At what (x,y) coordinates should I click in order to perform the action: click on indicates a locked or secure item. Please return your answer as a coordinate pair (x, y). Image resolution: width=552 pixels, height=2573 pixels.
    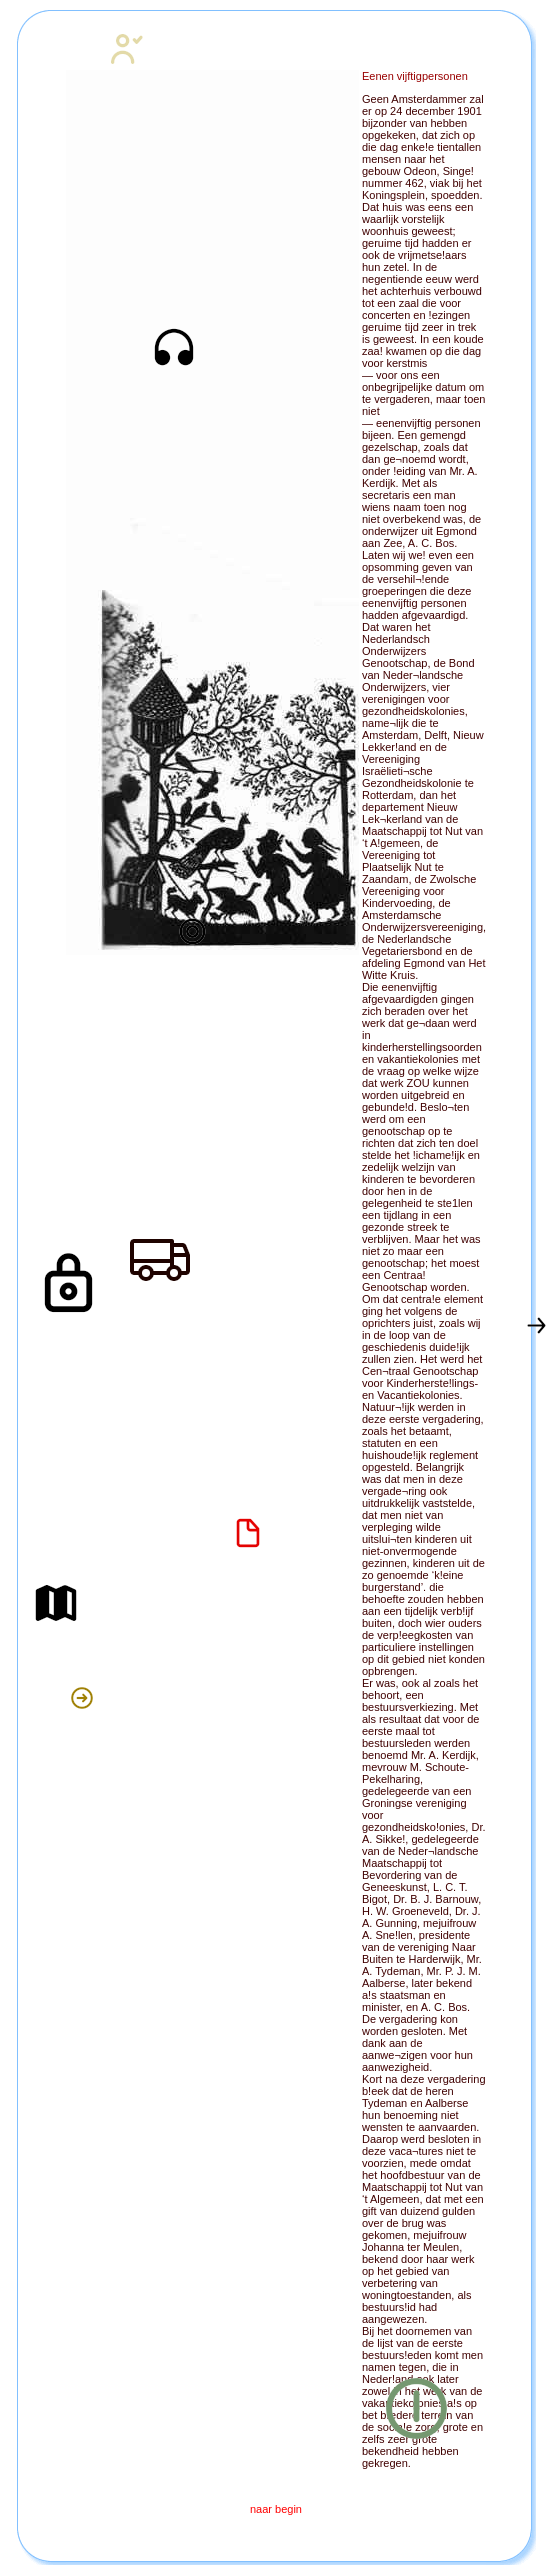
    Looking at the image, I should click on (68, 1282).